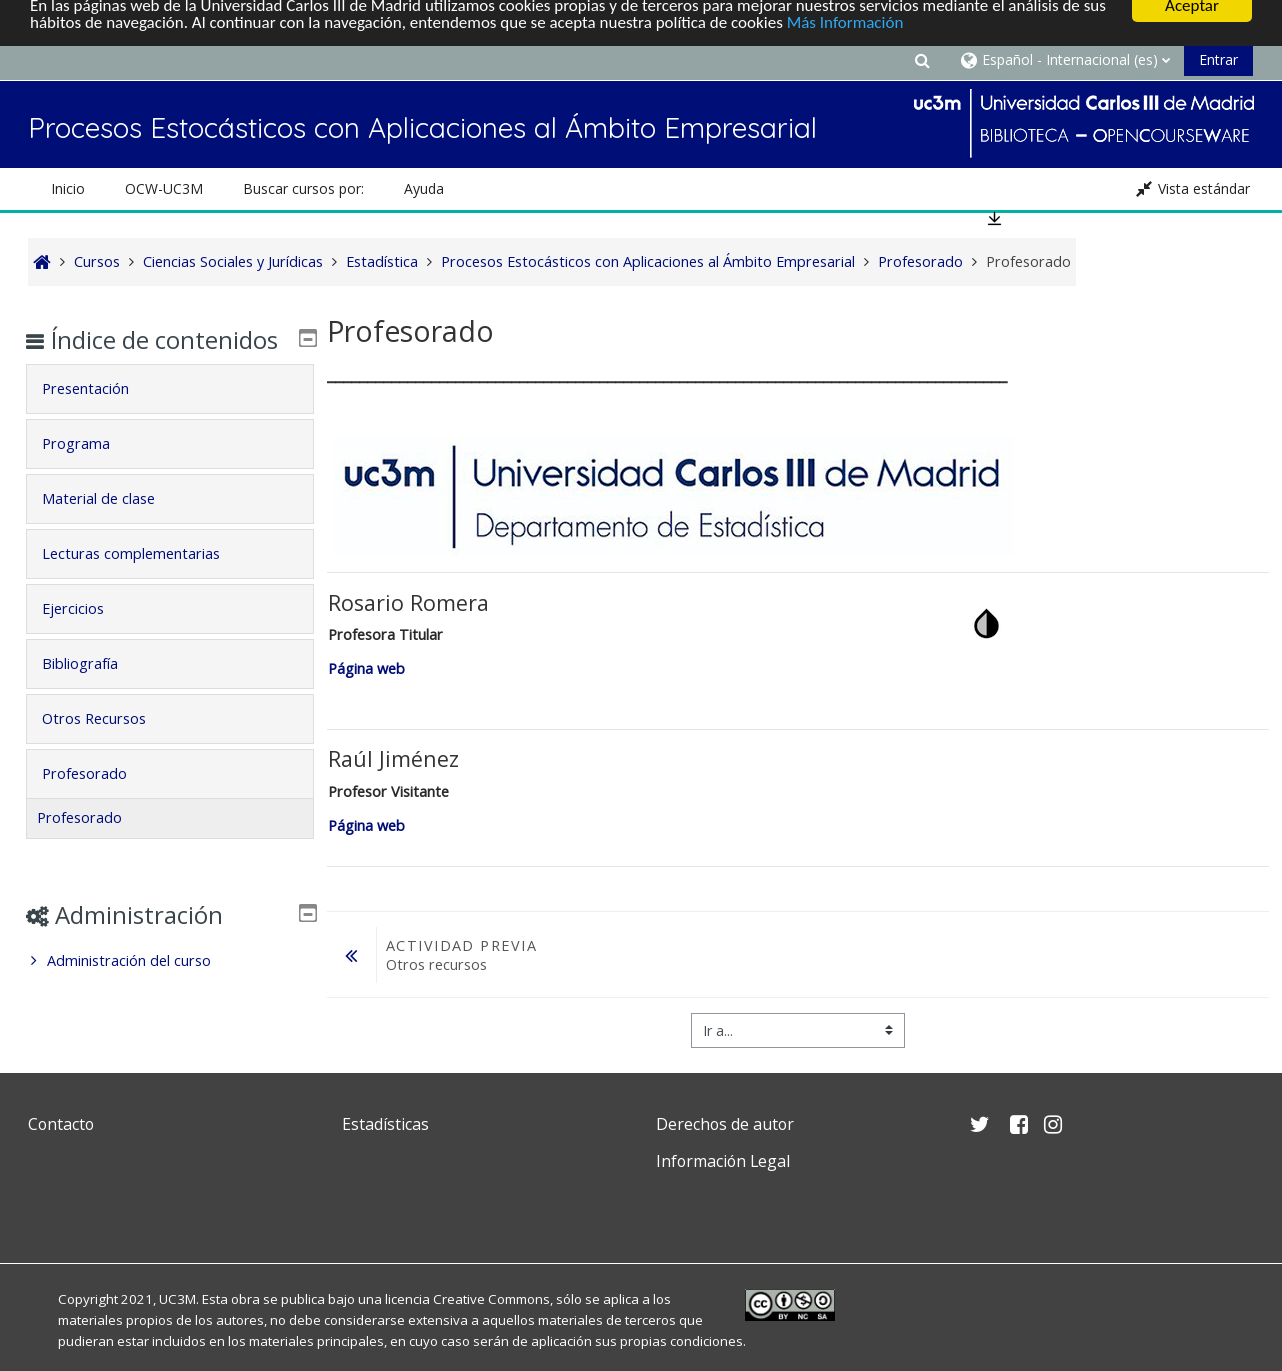  I want to click on toggle color inversion or dark mode, so click(986, 623).